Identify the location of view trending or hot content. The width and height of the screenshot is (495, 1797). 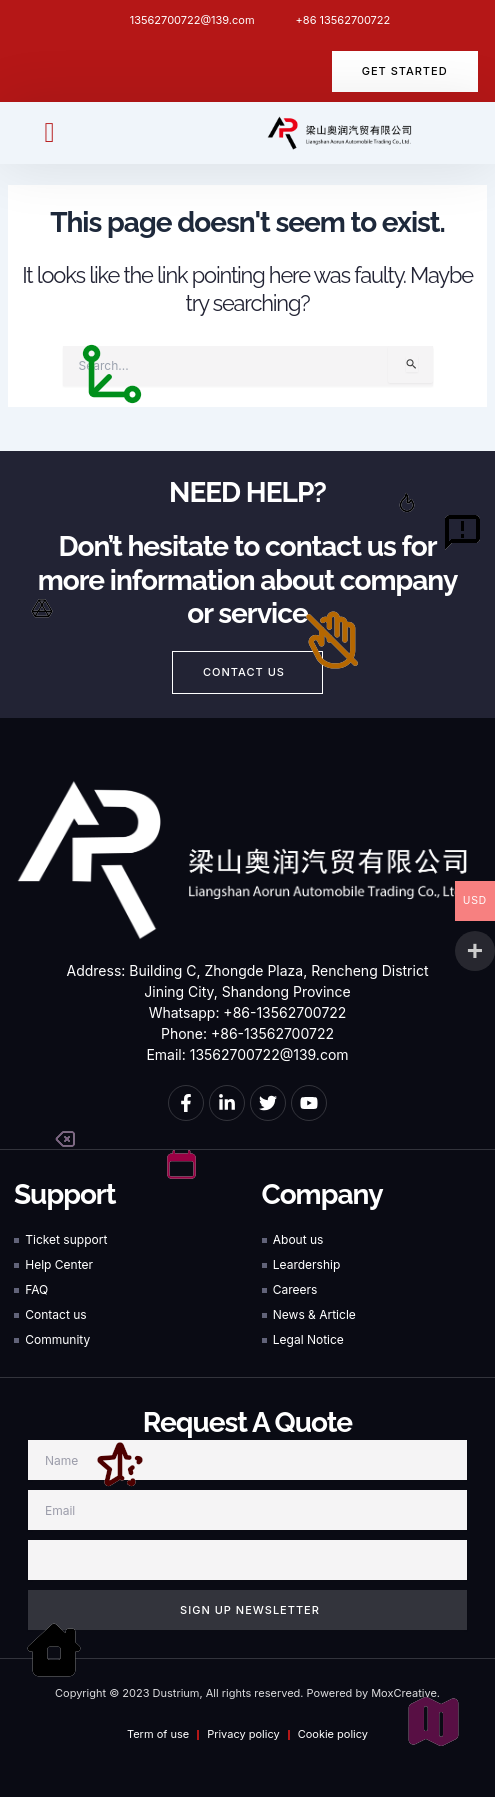
(407, 503).